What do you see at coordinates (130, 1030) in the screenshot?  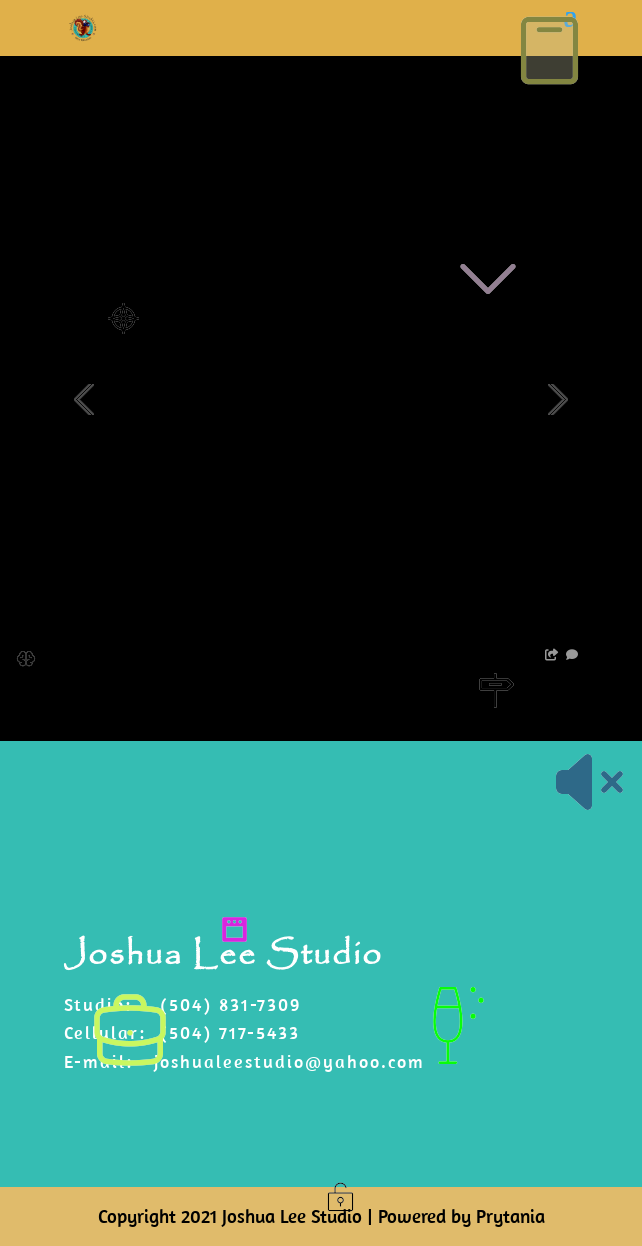 I see `access work or business documents` at bounding box center [130, 1030].